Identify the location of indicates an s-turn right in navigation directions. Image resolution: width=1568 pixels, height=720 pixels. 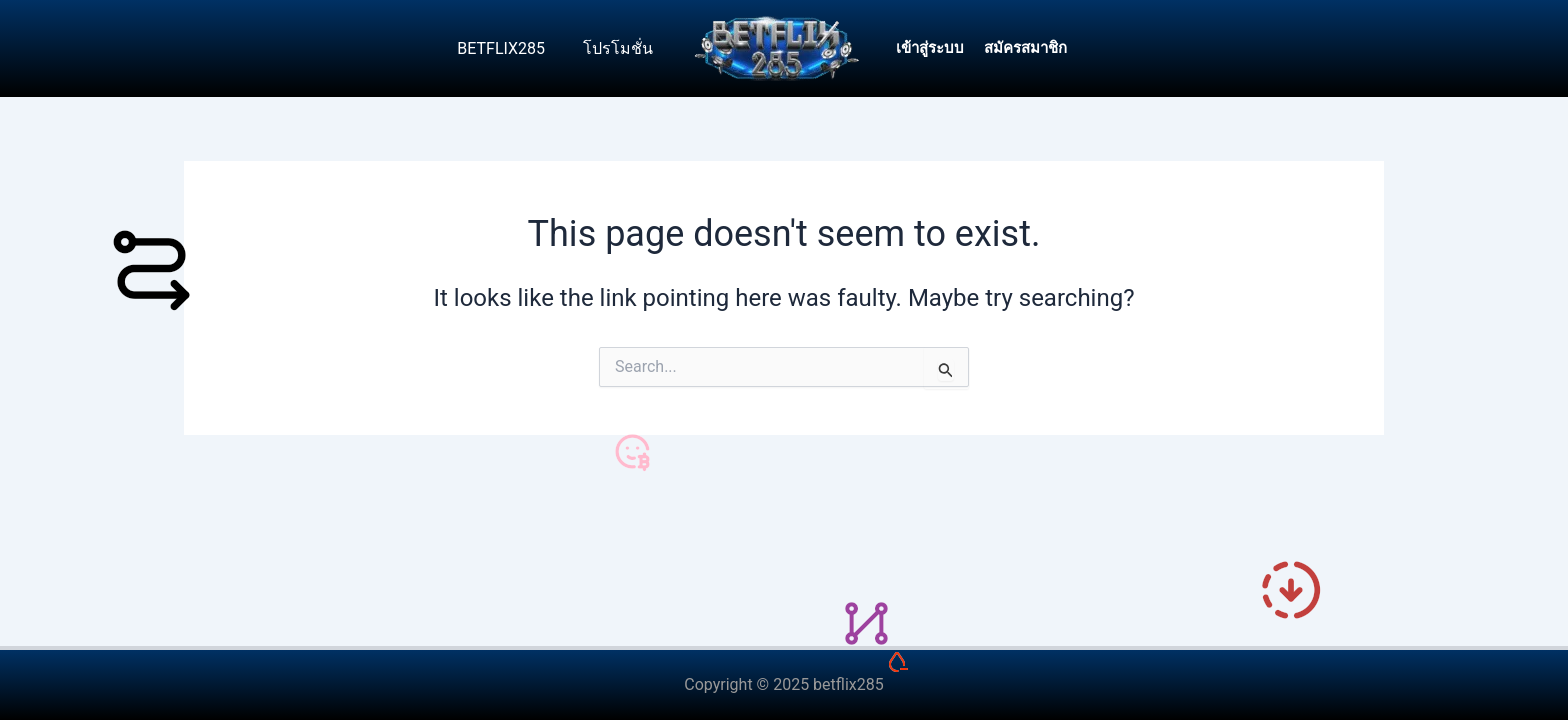
(151, 268).